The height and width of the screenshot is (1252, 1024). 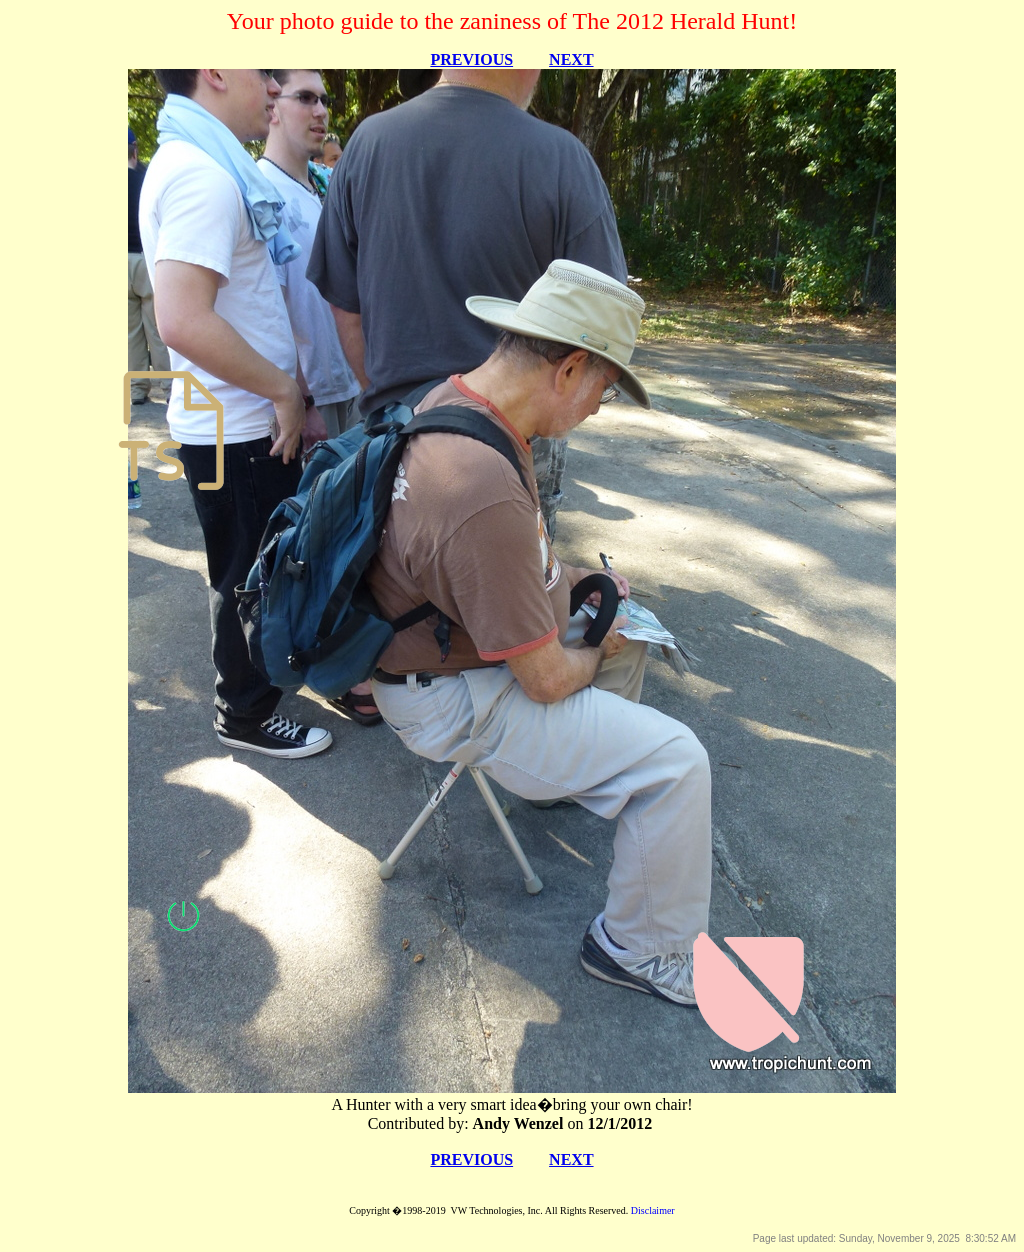 I want to click on security or protection is disabled, so click(x=748, y=987).